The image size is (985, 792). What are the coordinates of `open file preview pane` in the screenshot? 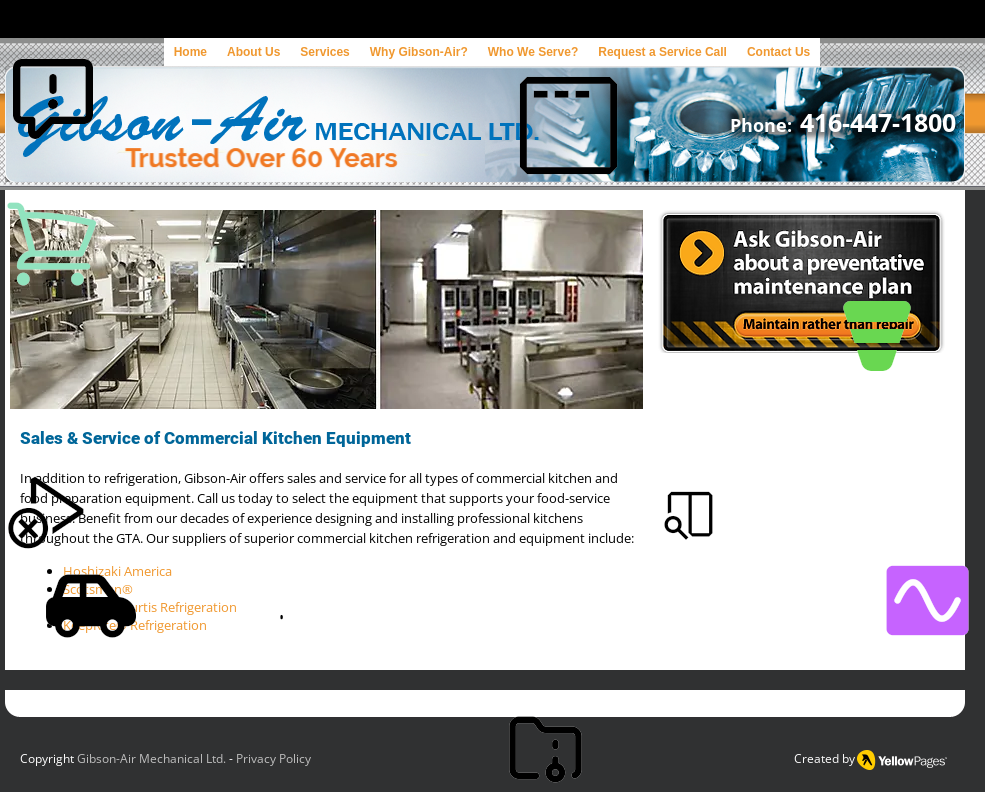 It's located at (688, 512).